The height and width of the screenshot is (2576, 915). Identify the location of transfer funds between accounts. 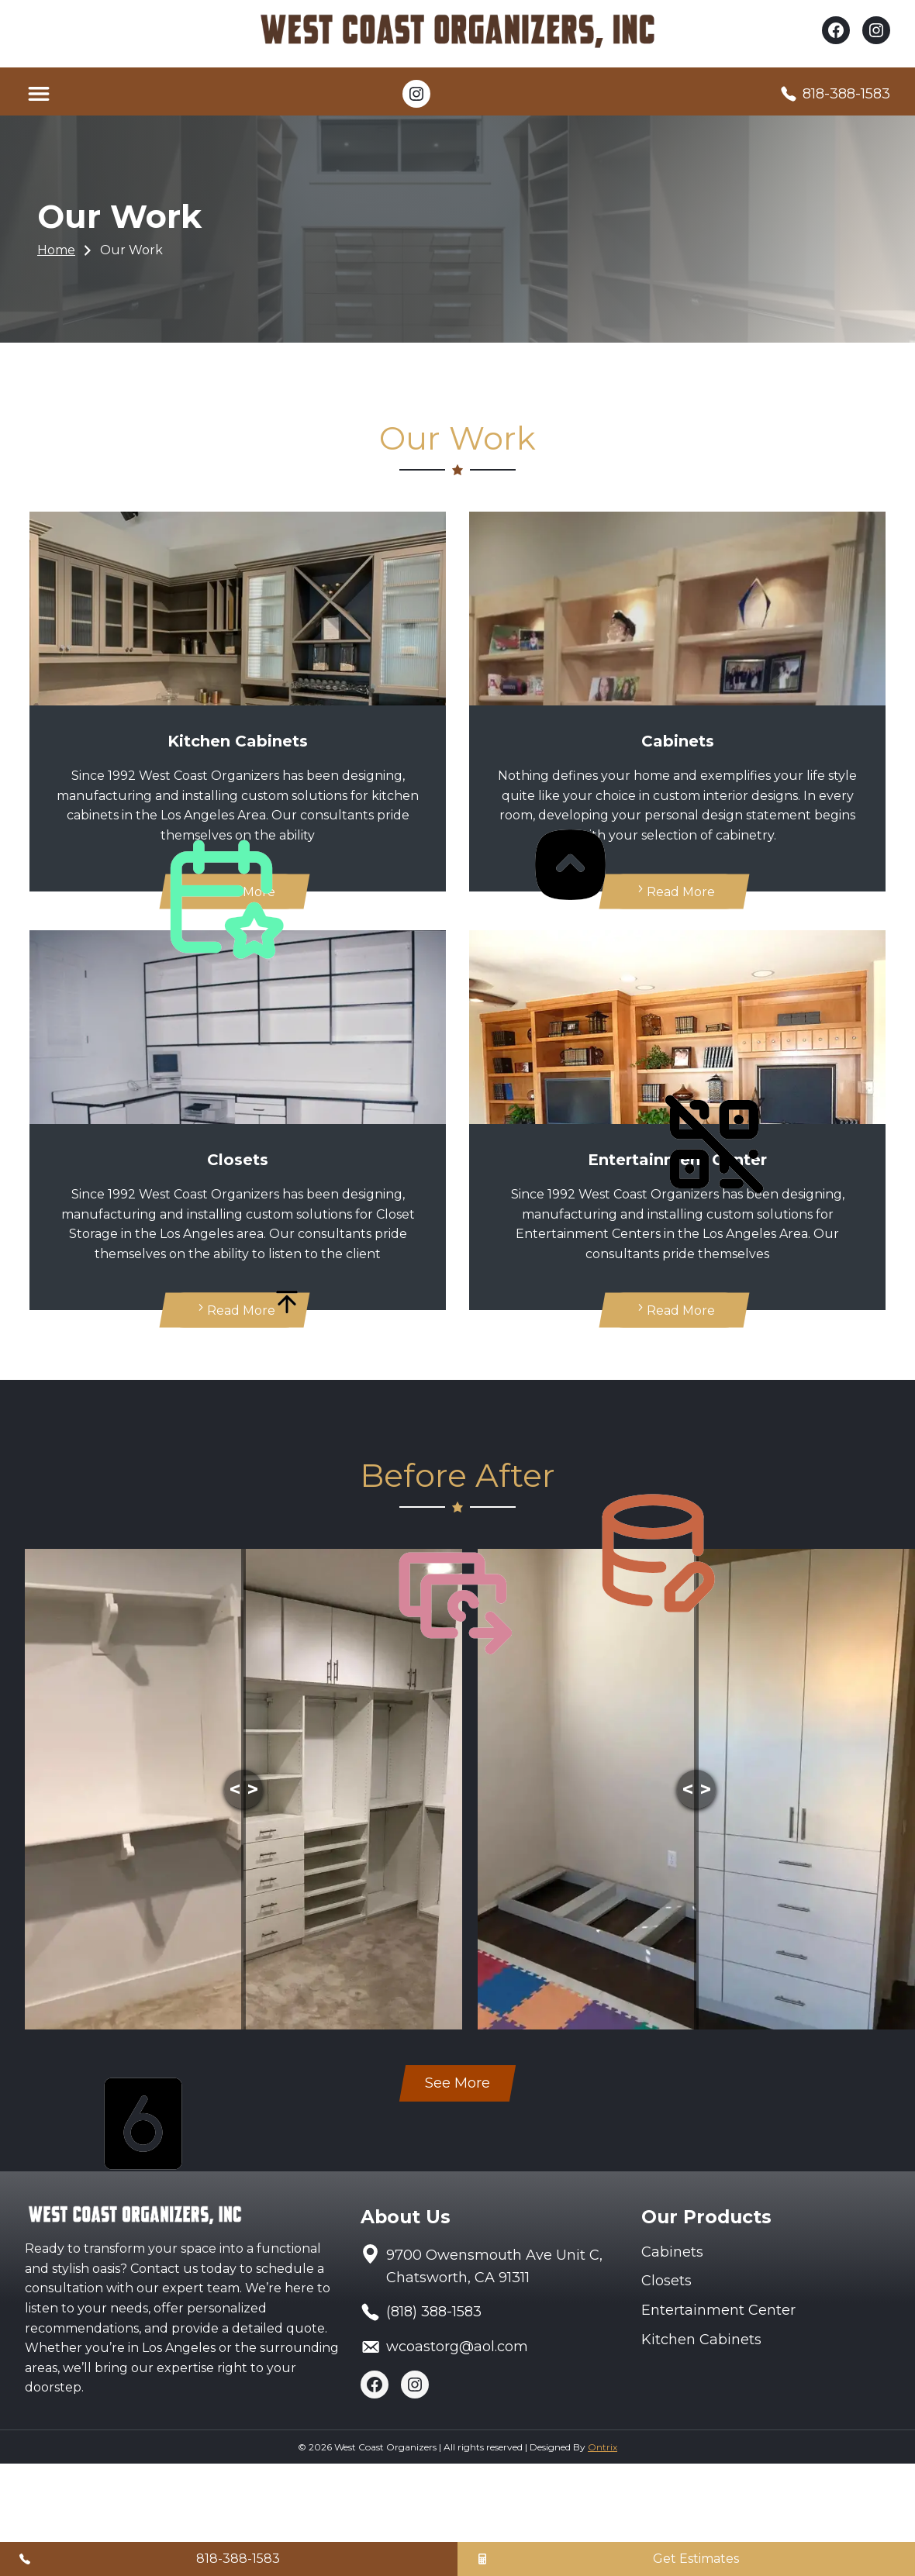
(453, 1595).